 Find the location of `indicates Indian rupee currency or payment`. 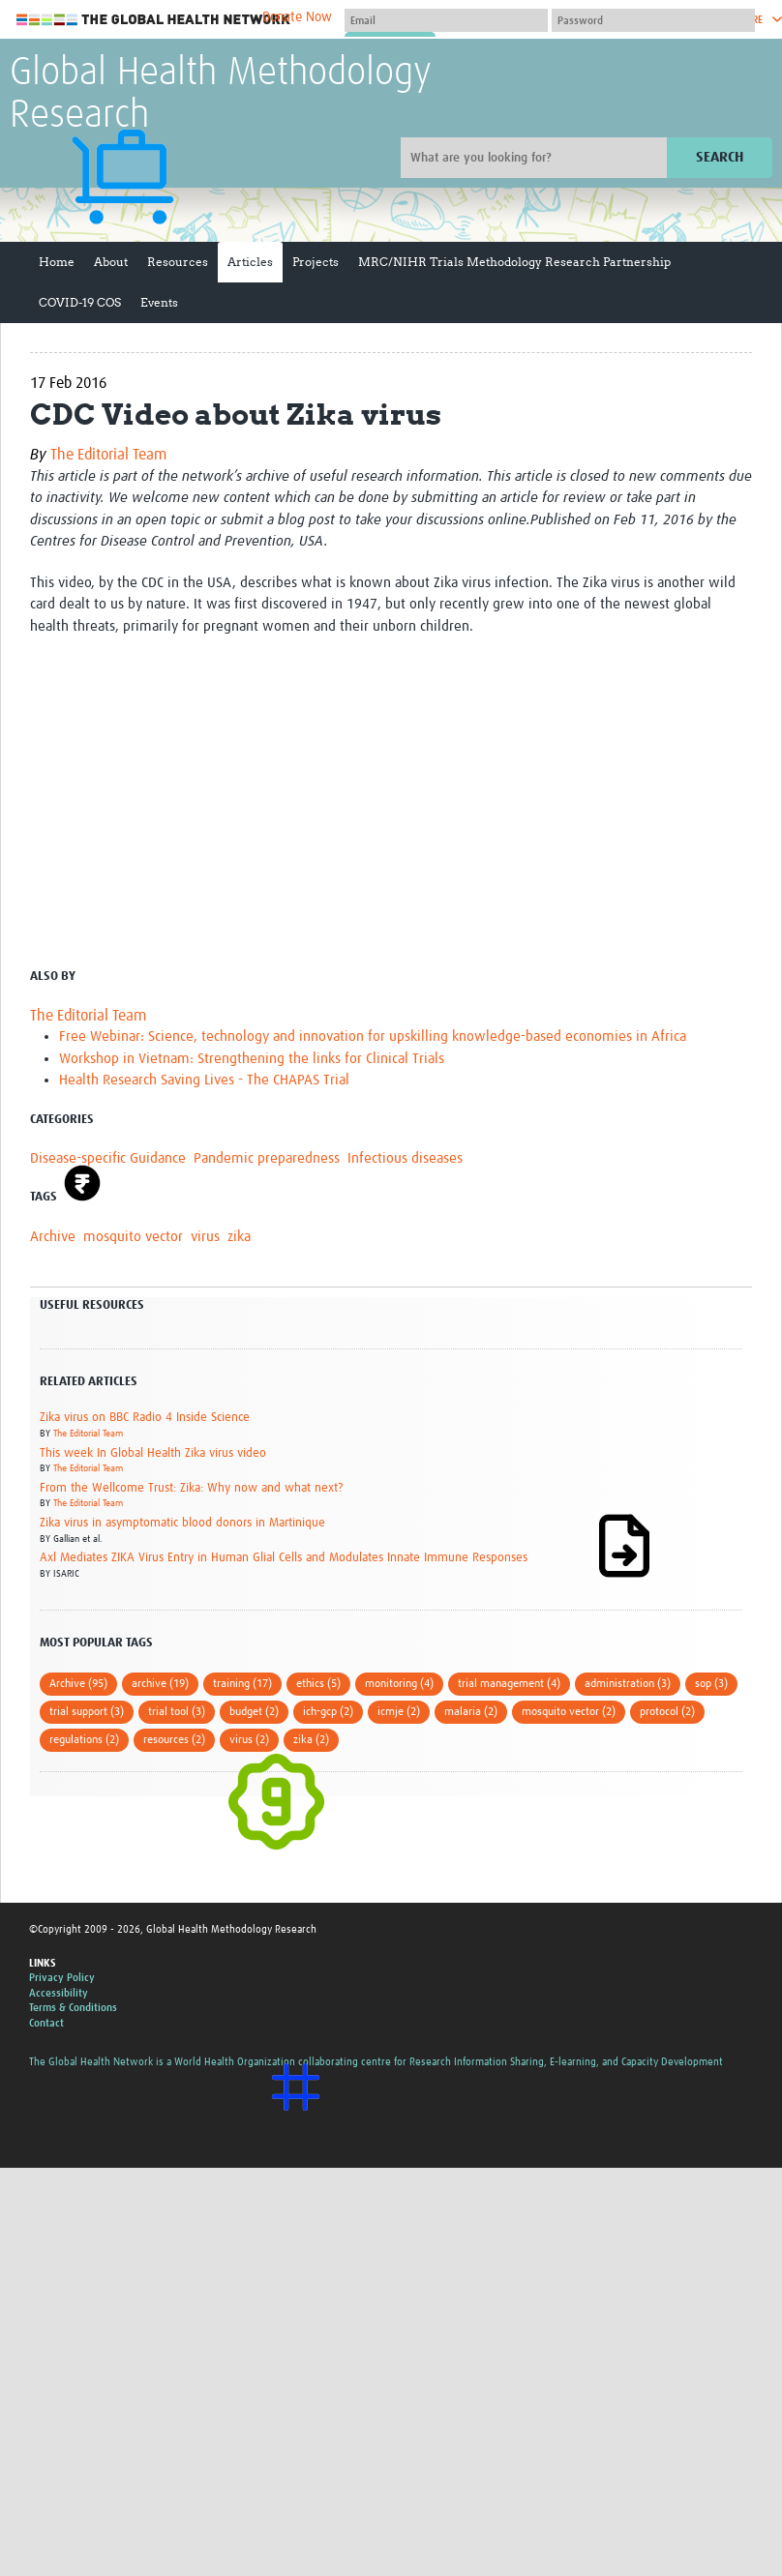

indicates Indian rupee currency or payment is located at coordinates (82, 1183).